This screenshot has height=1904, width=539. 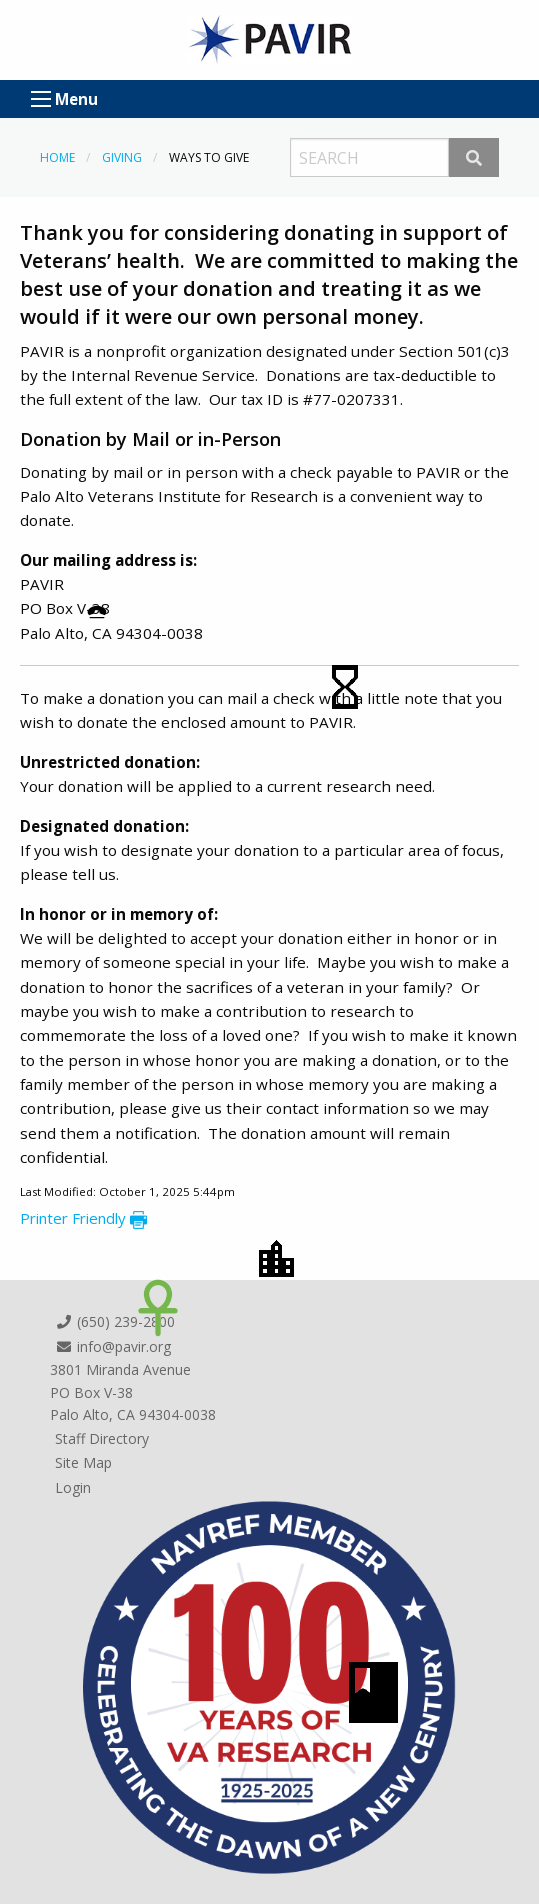 What do you see at coordinates (345, 687) in the screenshot?
I see `indicates a process is loading or in progress` at bounding box center [345, 687].